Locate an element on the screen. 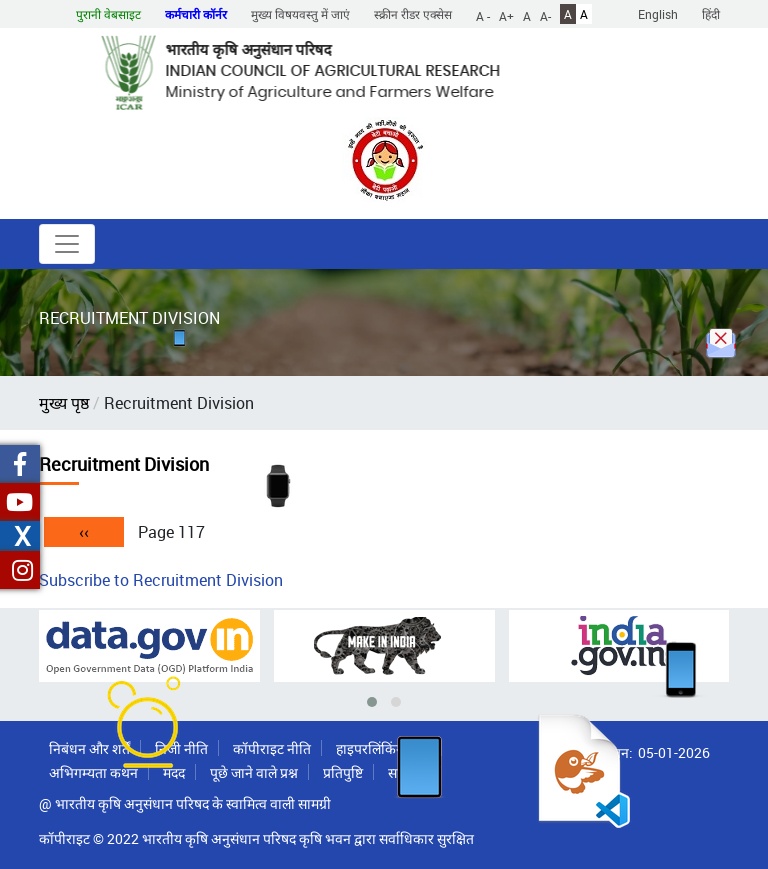 This screenshot has width=768, height=869. ipod touch device icon is located at coordinates (681, 669).